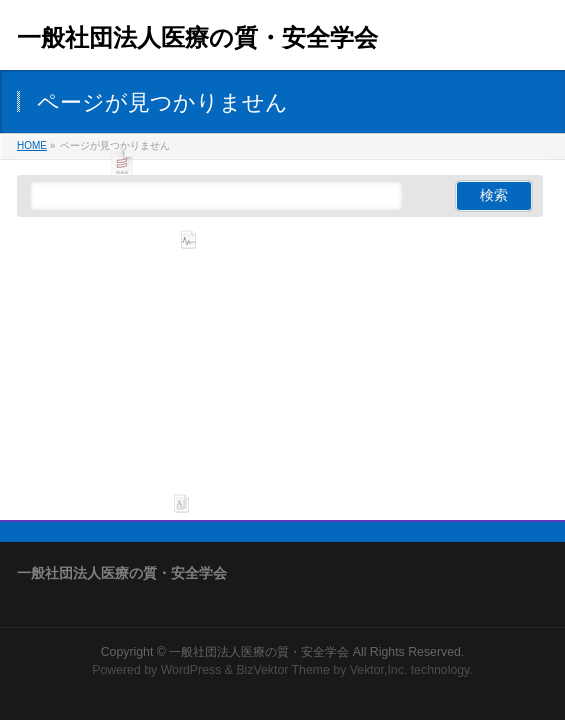 This screenshot has height=720, width=565. I want to click on view system log file, so click(188, 239).